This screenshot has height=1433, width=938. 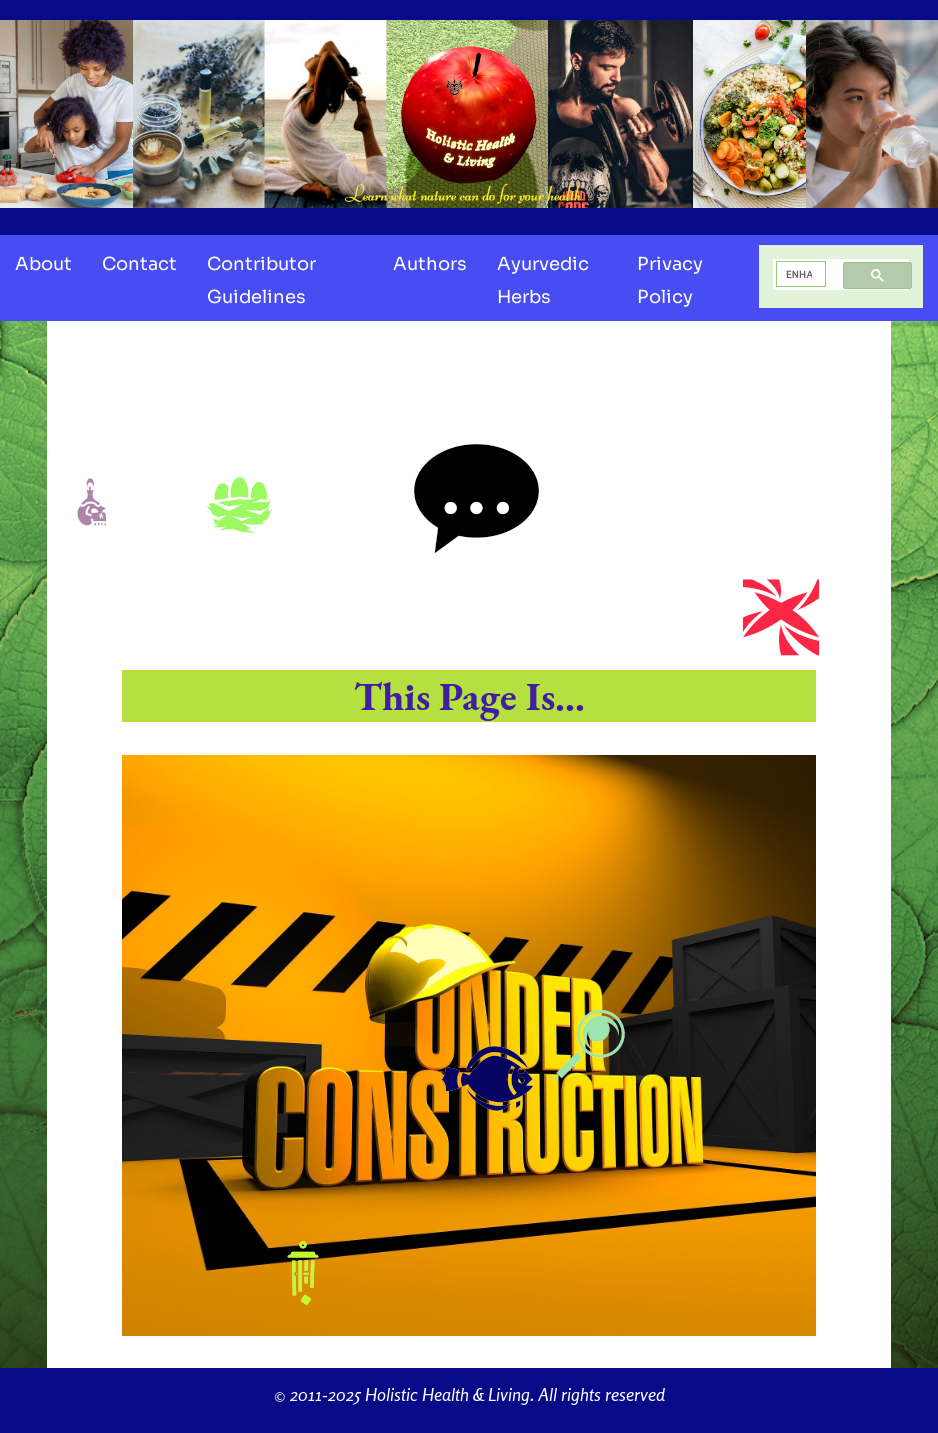 What do you see at coordinates (589, 1046) in the screenshot?
I see `search for items or content` at bounding box center [589, 1046].